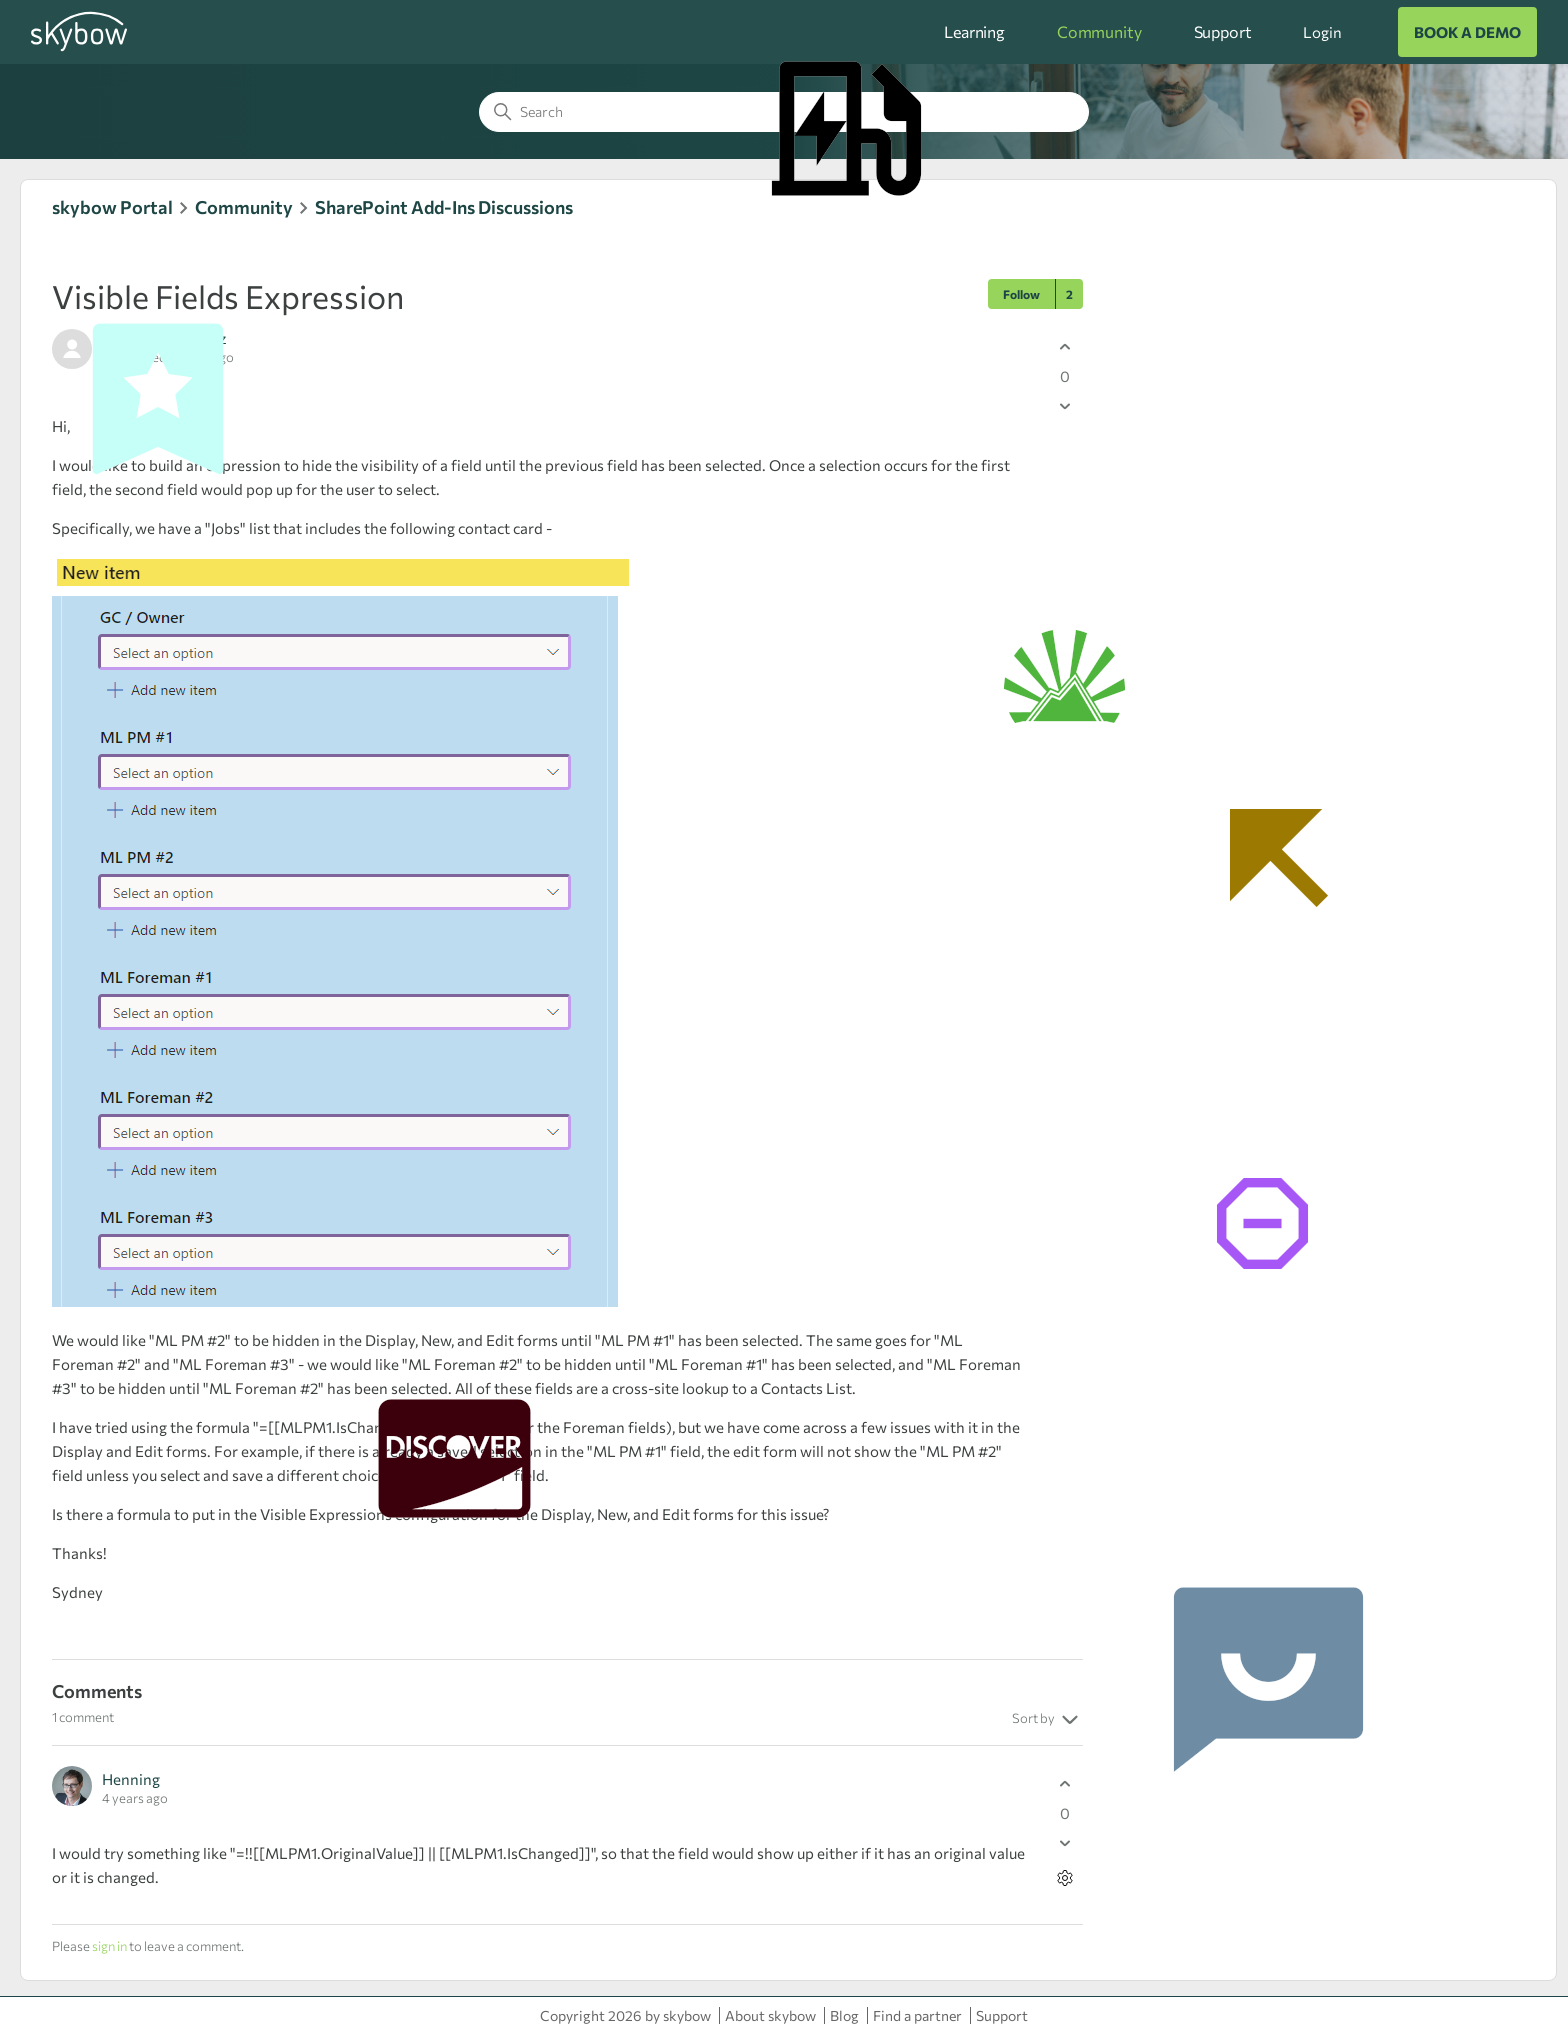 Image resolution: width=1568 pixels, height=2034 pixels. I want to click on open Libera.Chat IRC network, so click(1064, 676).